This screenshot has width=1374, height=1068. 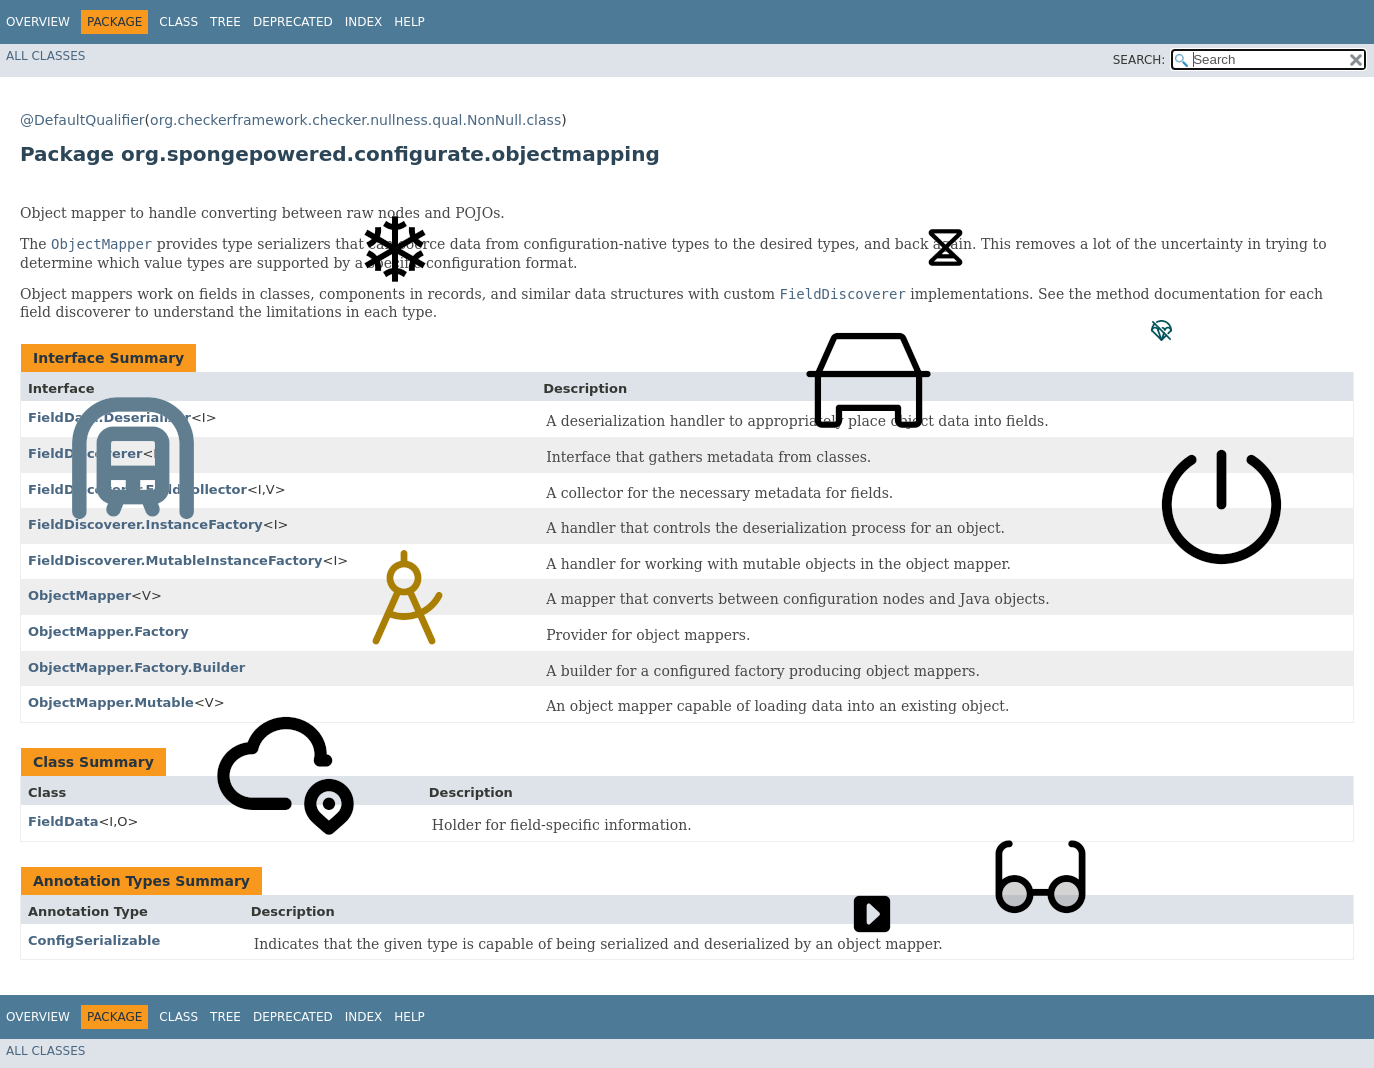 What do you see at coordinates (1221, 504) in the screenshot?
I see `turn device on or off` at bounding box center [1221, 504].